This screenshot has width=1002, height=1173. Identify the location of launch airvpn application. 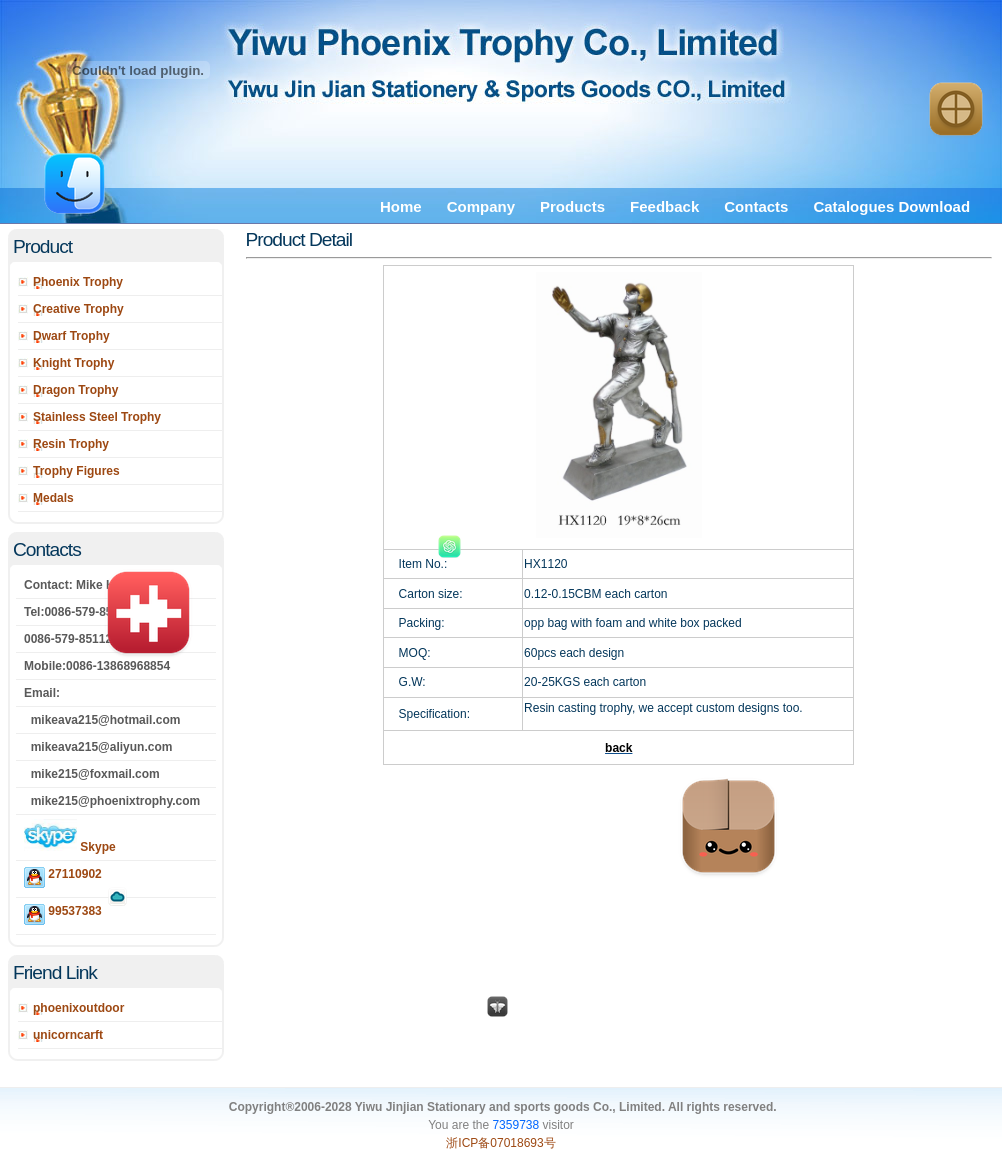
(117, 896).